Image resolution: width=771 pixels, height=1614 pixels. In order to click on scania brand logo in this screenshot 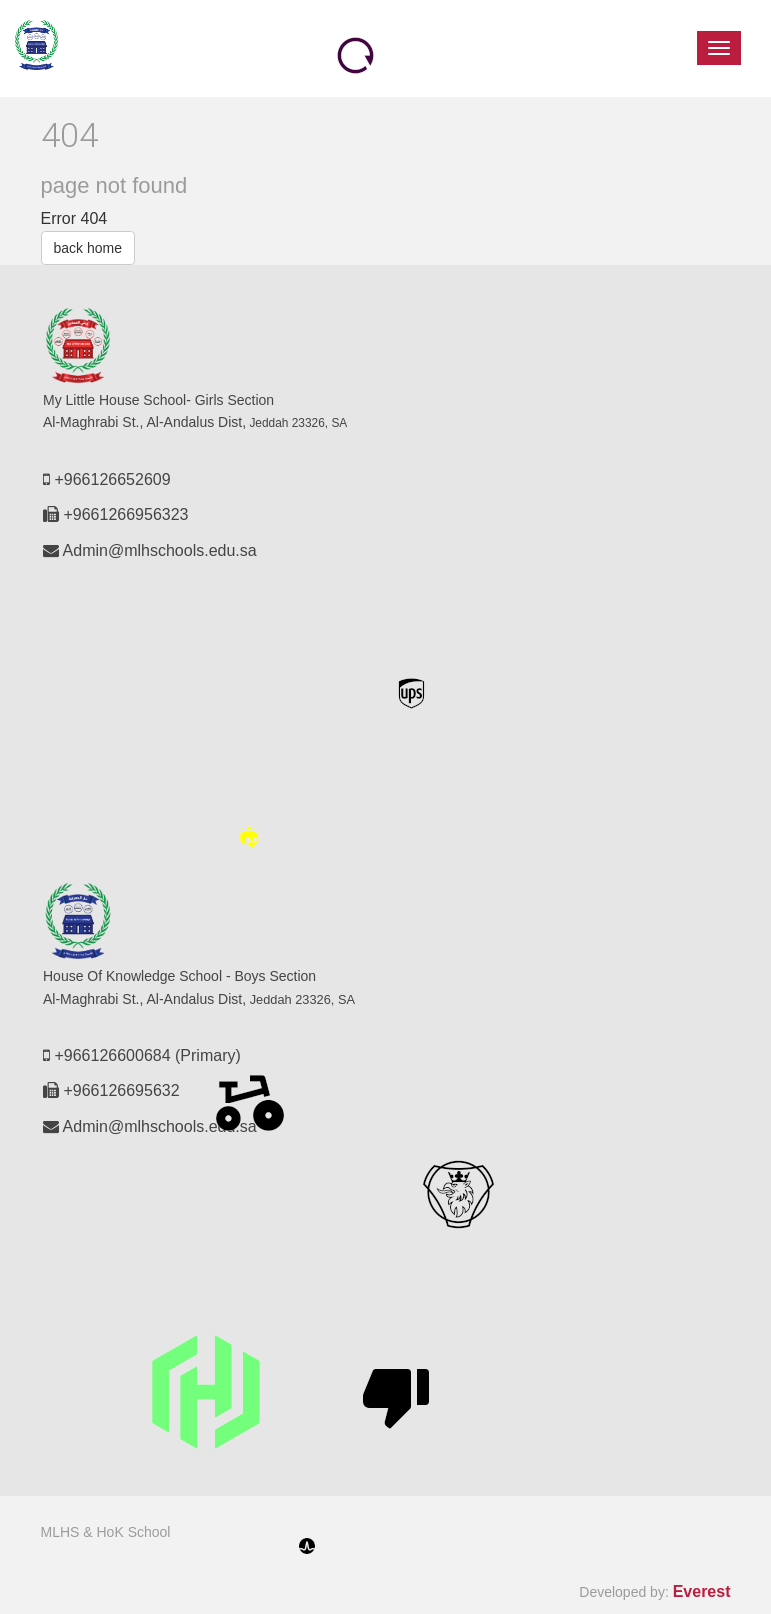, I will do `click(458, 1194)`.